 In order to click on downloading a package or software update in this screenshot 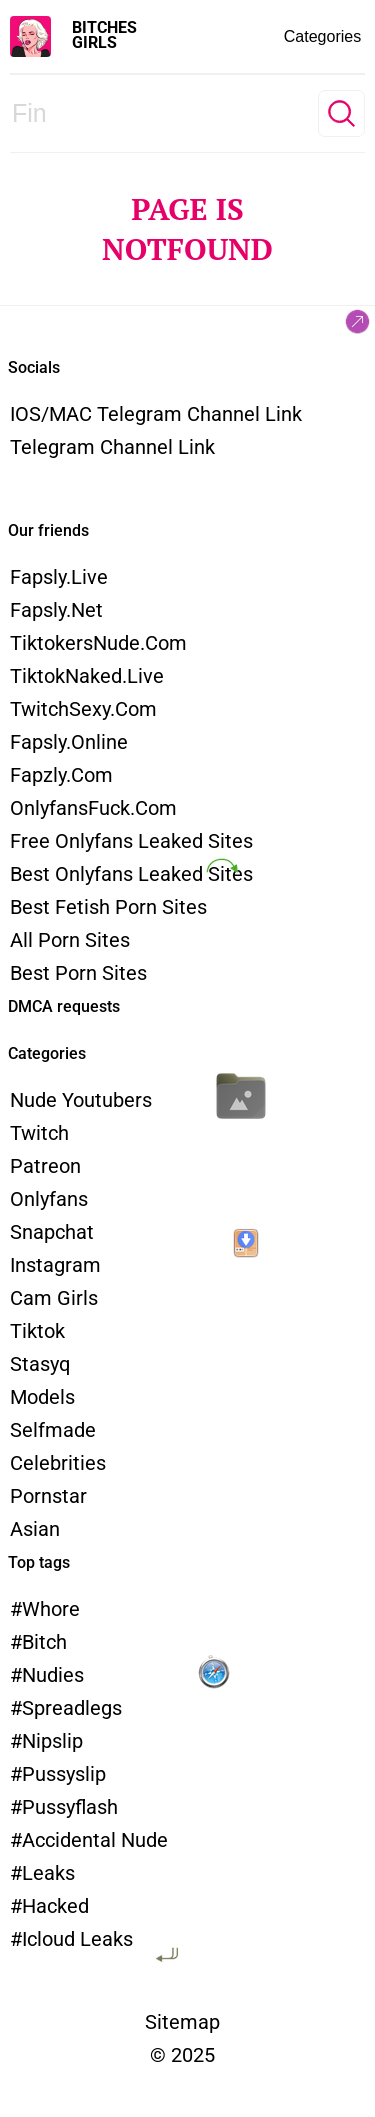, I will do `click(246, 1243)`.